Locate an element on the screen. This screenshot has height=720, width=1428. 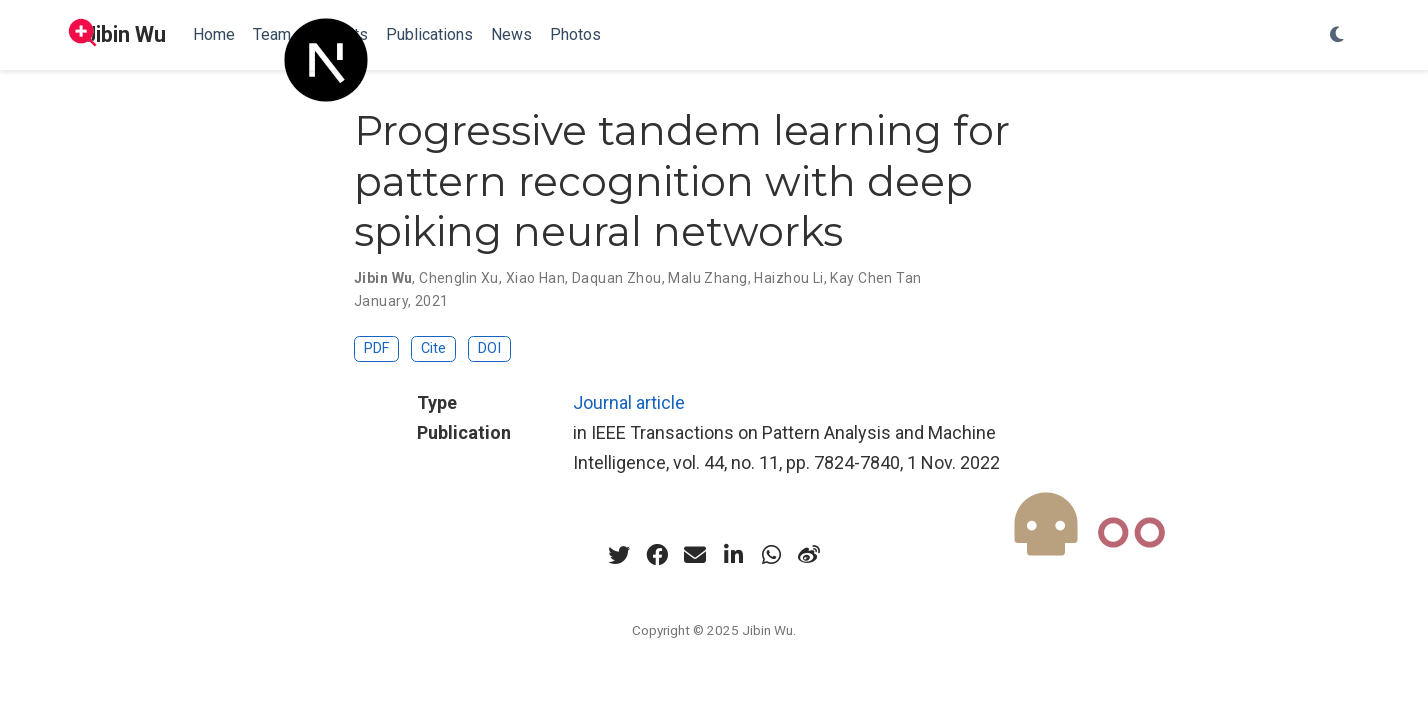
zoom in on content is located at coordinates (82, 32).